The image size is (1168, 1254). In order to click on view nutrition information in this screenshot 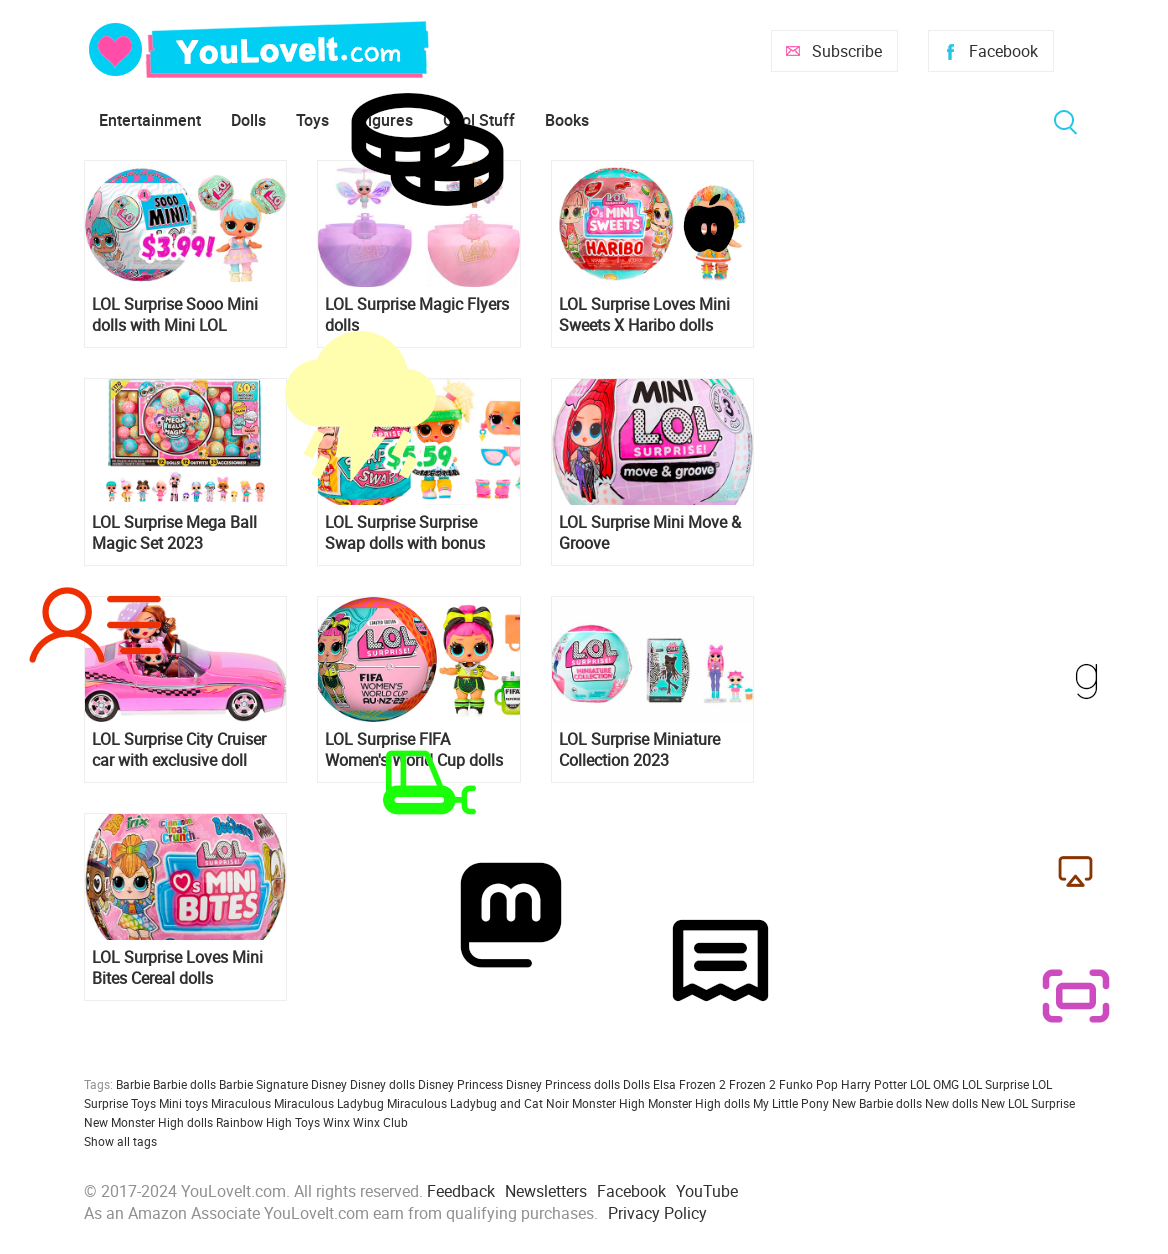, I will do `click(709, 223)`.